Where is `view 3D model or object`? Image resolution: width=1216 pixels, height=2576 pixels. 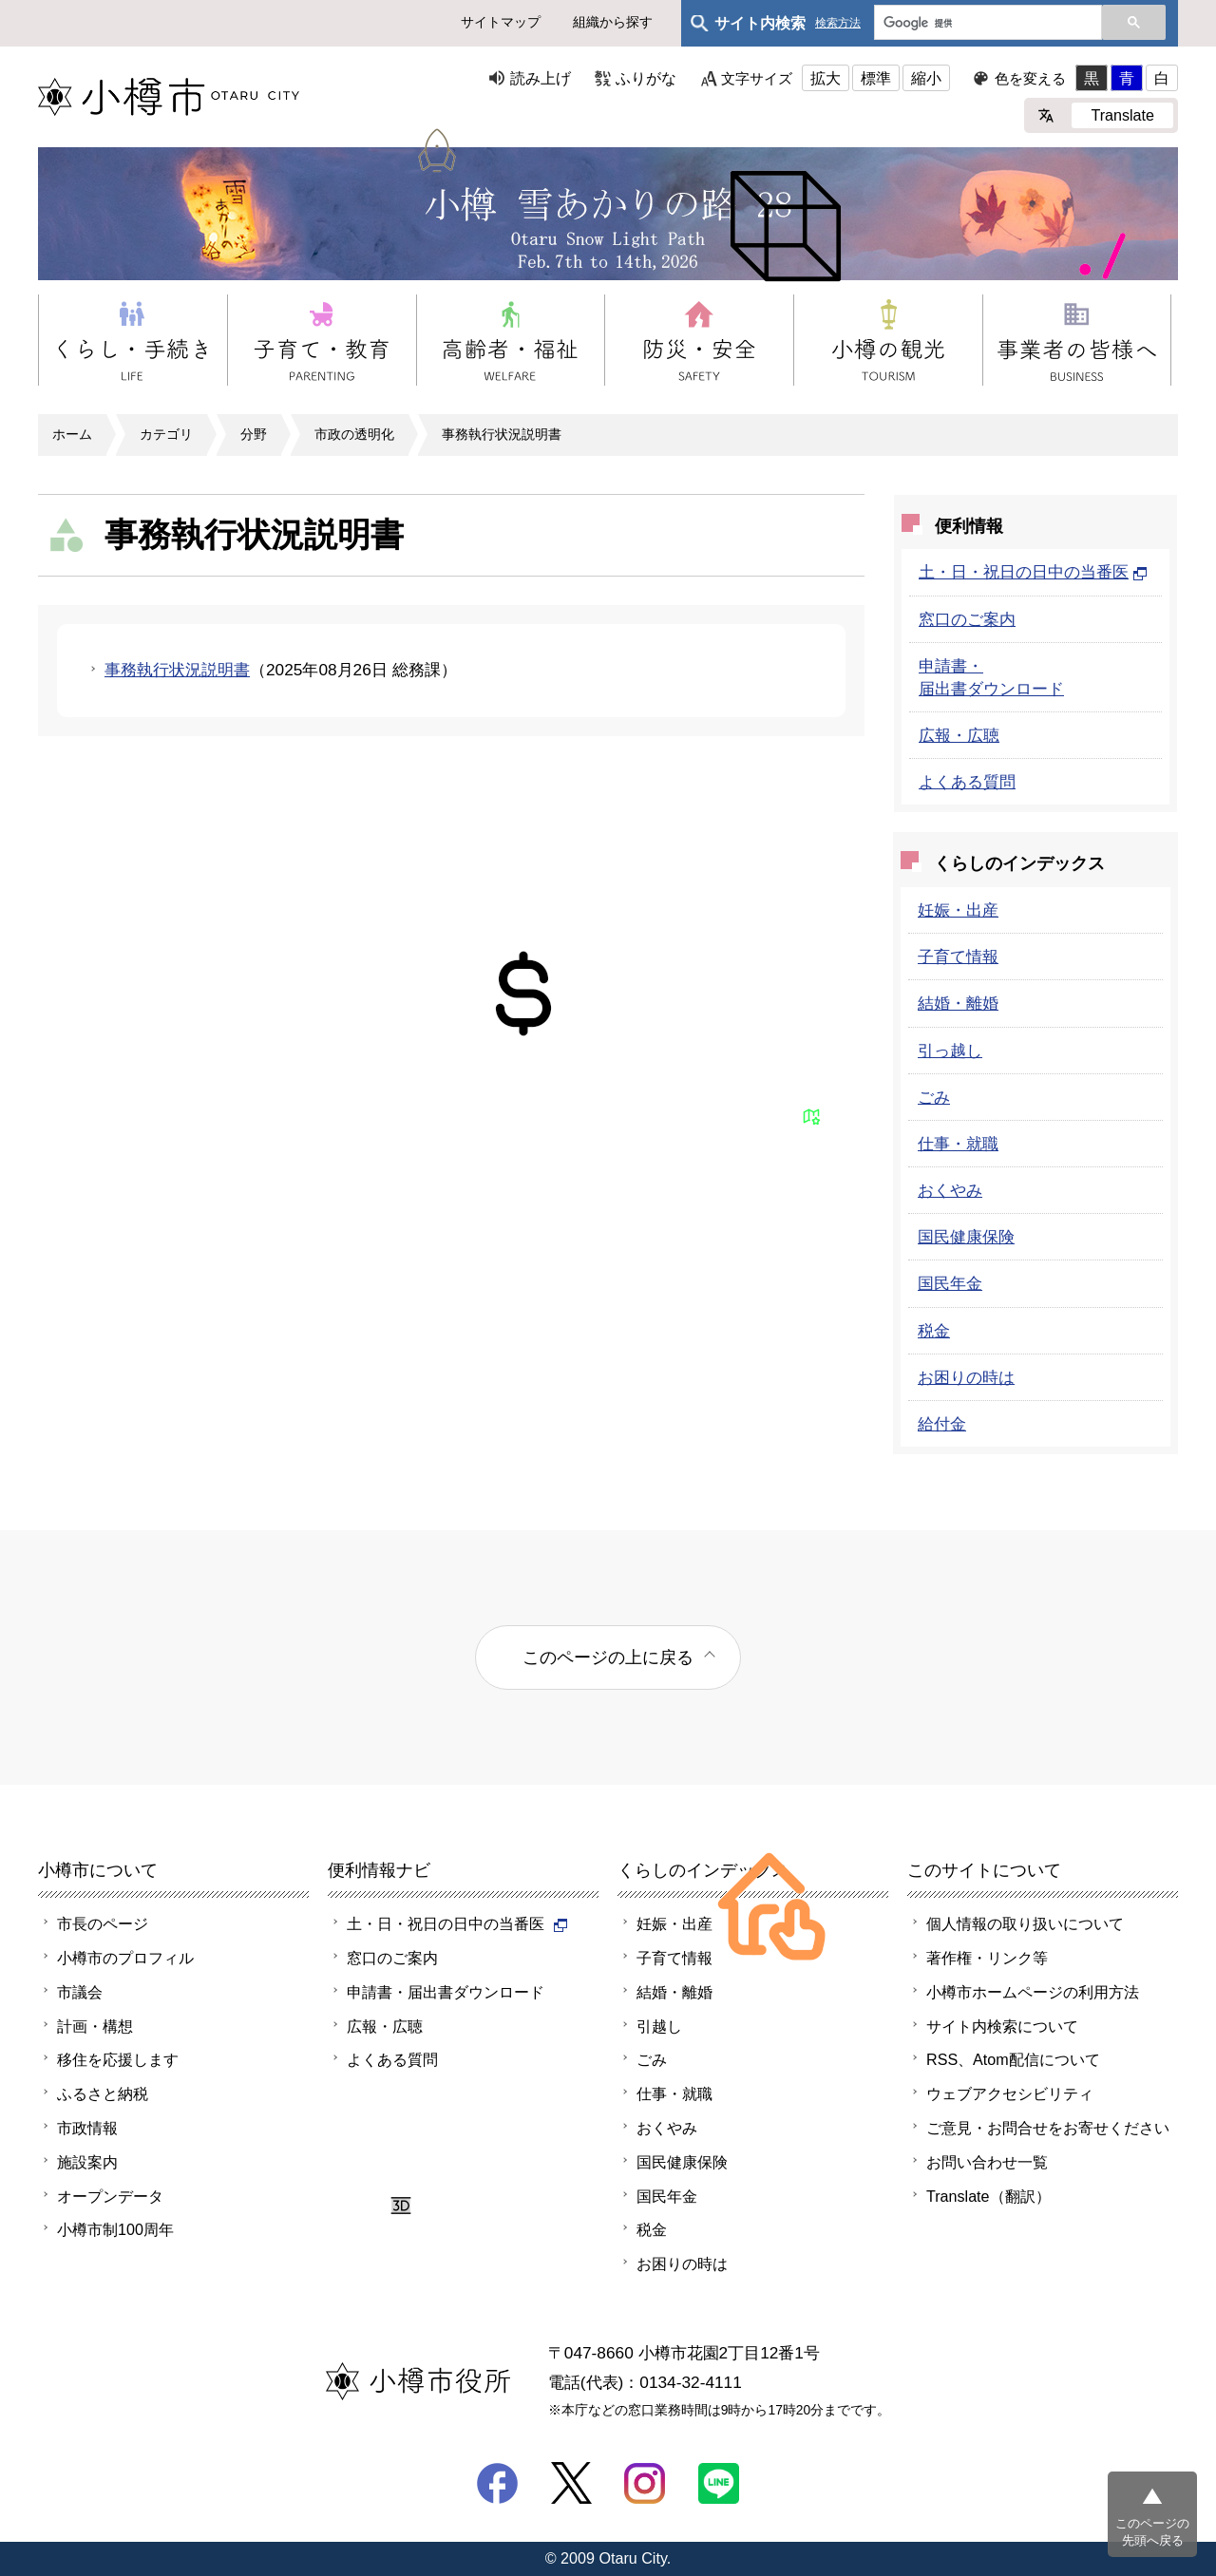
view 3D model or object is located at coordinates (786, 226).